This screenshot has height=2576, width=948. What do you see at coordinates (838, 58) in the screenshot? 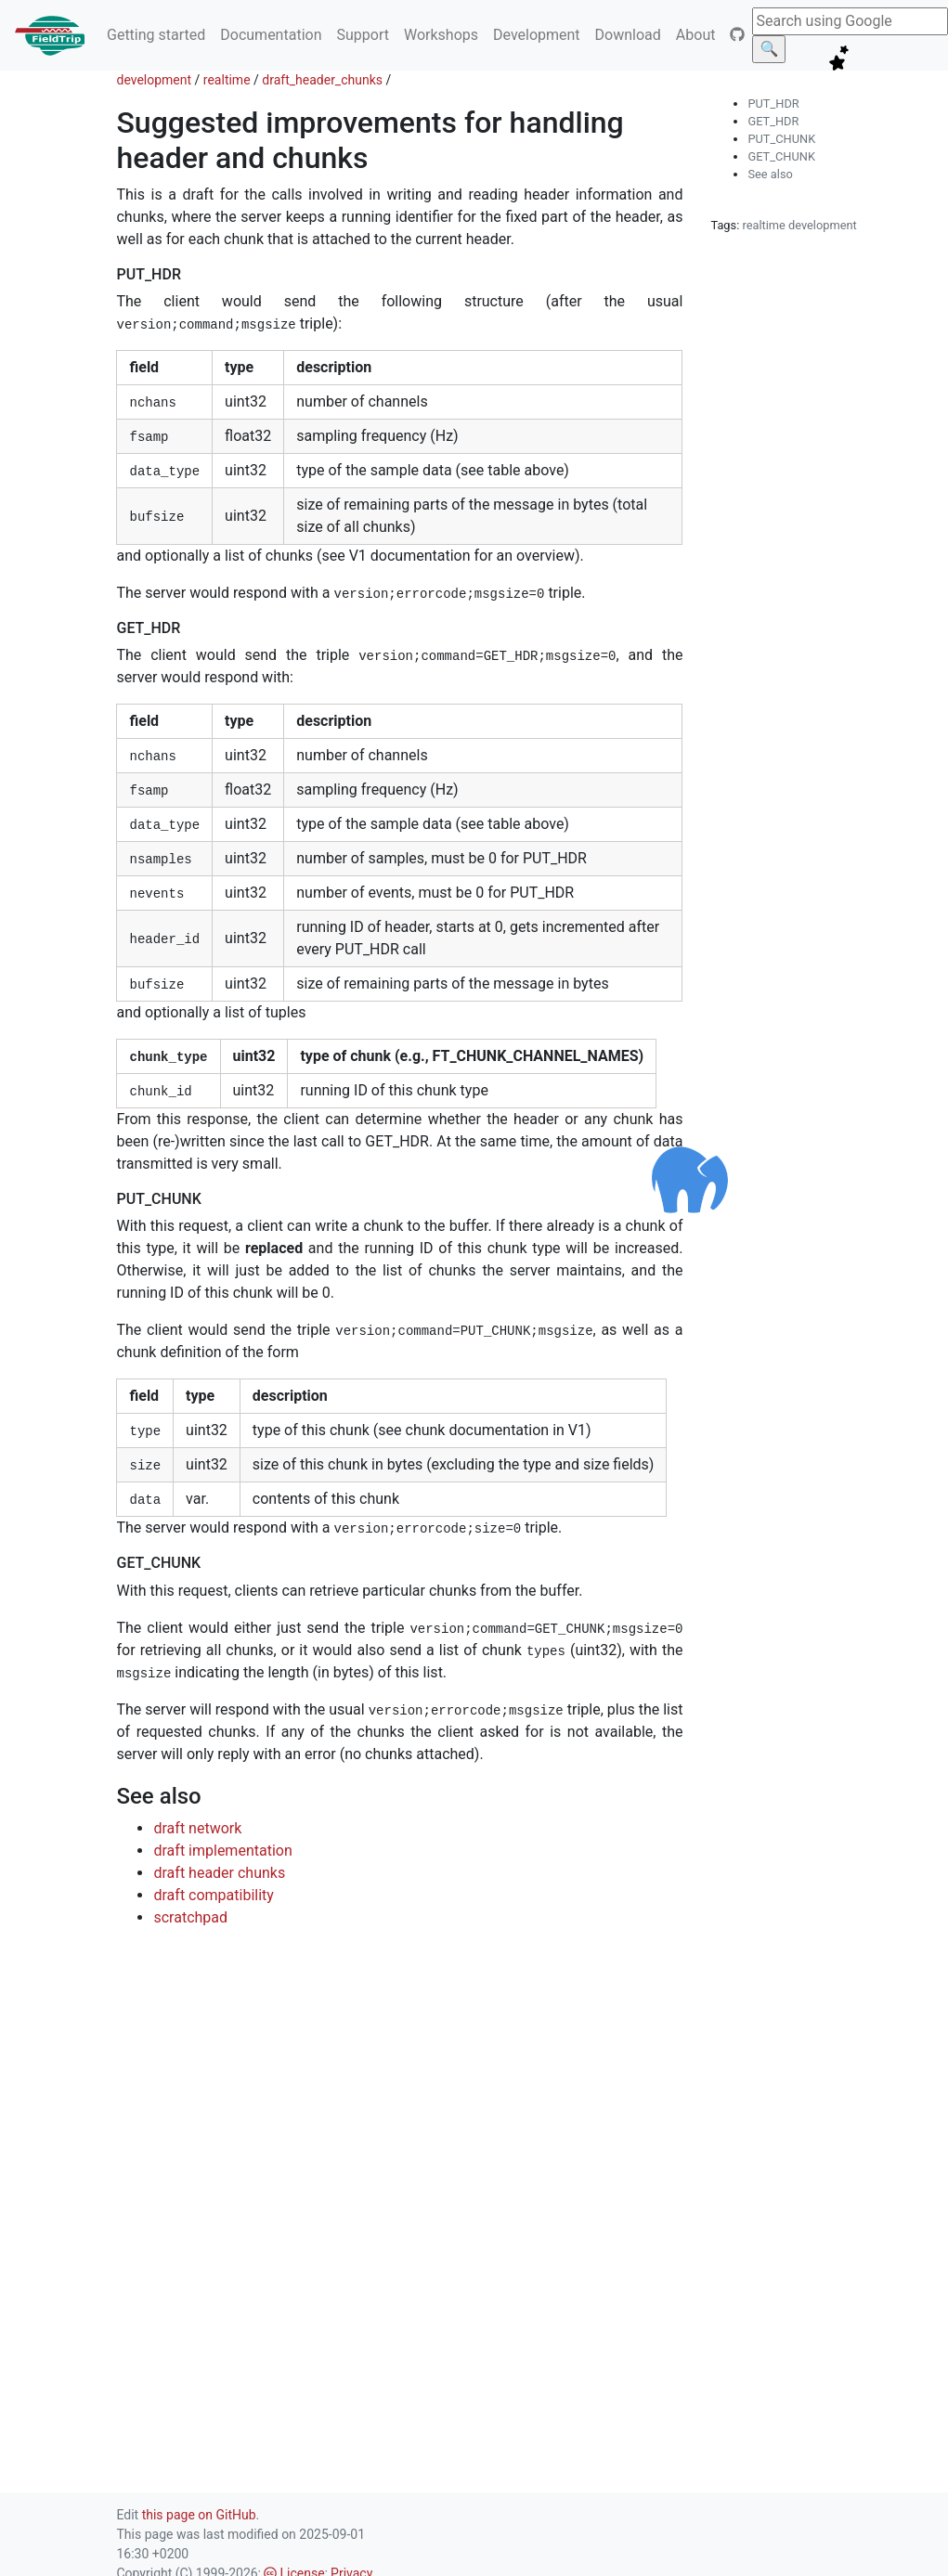
I see `open Anki flashcard application` at bounding box center [838, 58].